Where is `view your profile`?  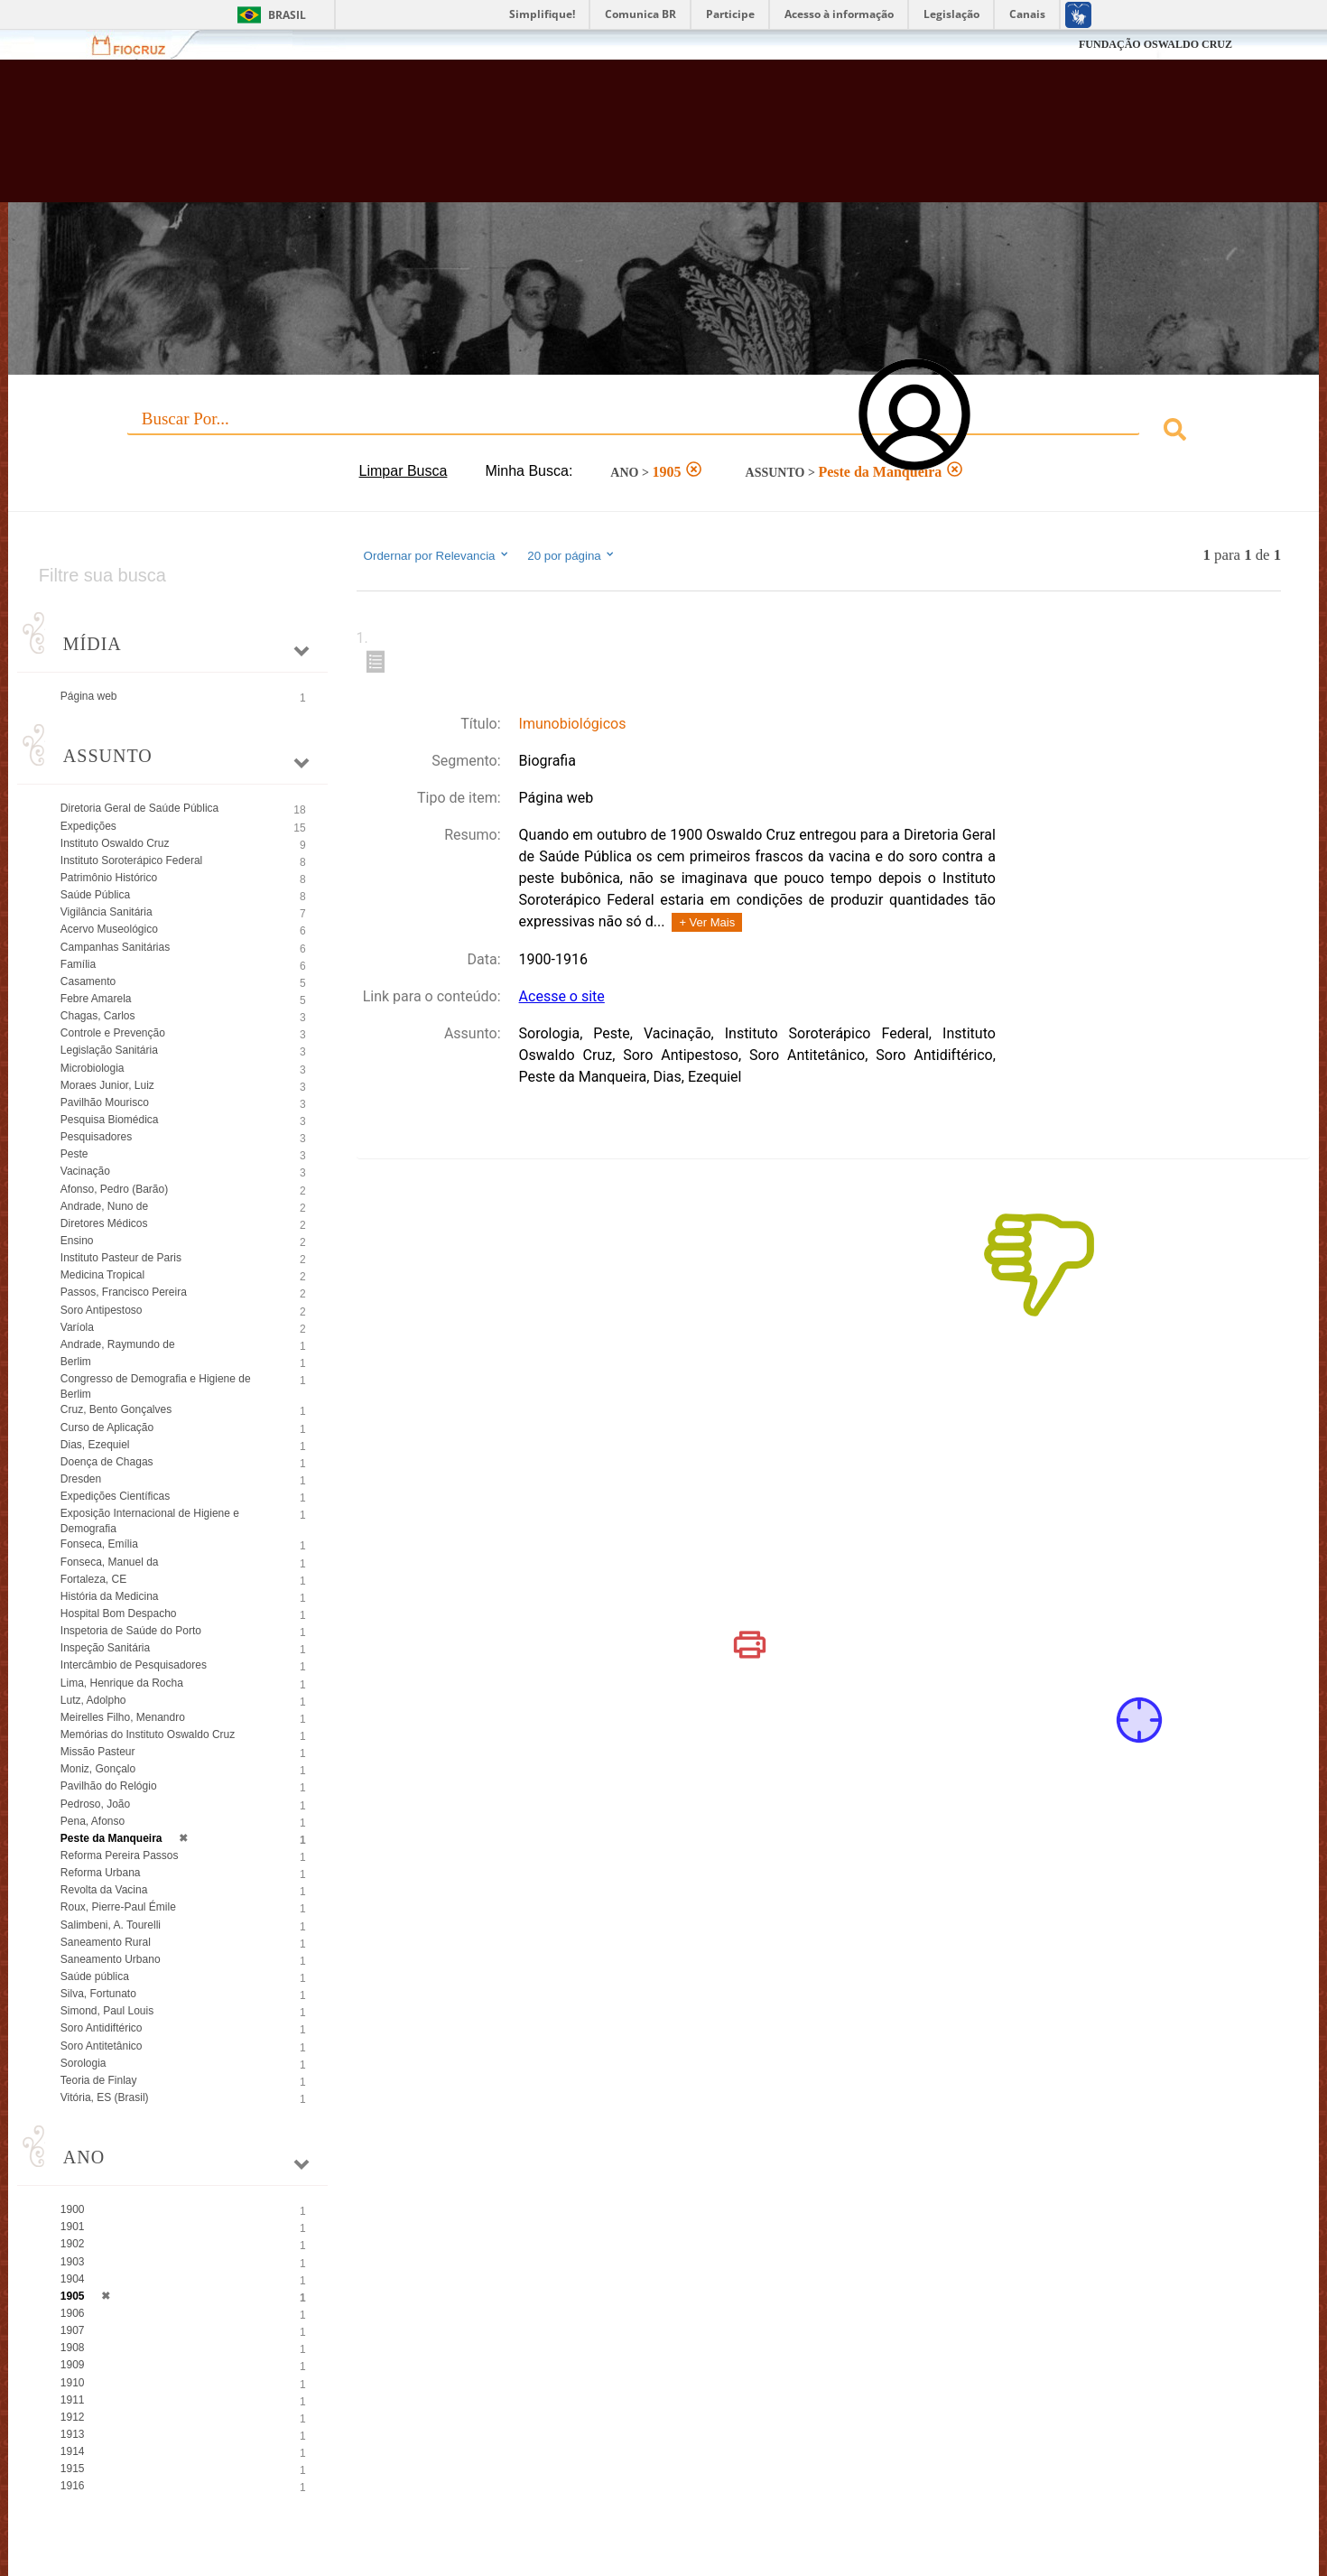
view your profile is located at coordinates (914, 414).